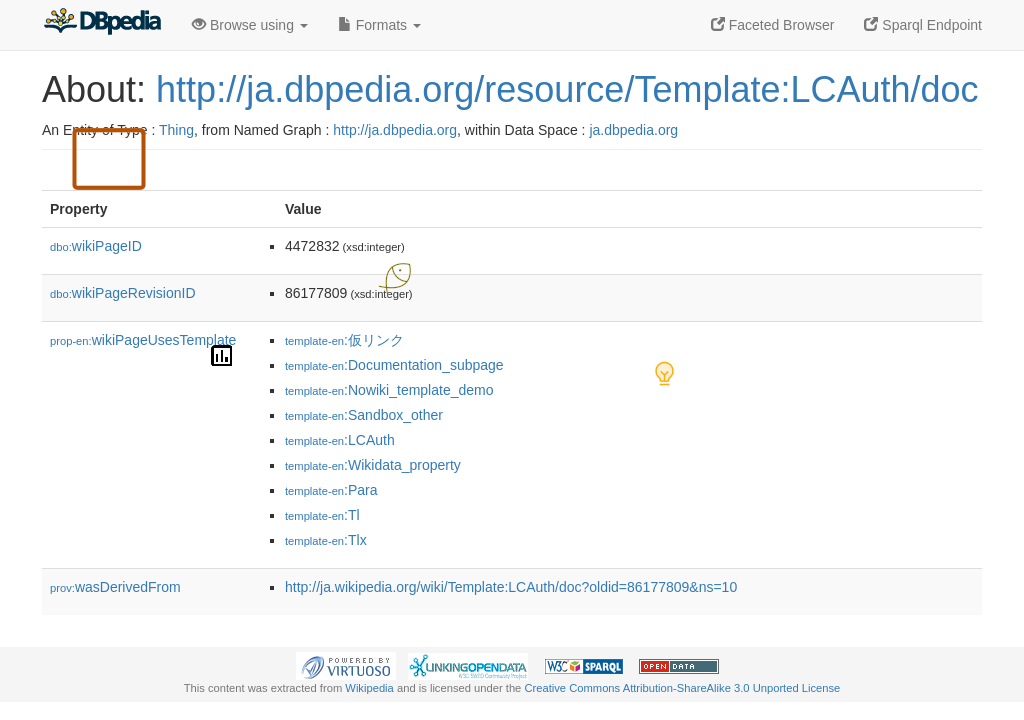  What do you see at coordinates (664, 373) in the screenshot?
I see `toggle idea or inspiration mode` at bounding box center [664, 373].